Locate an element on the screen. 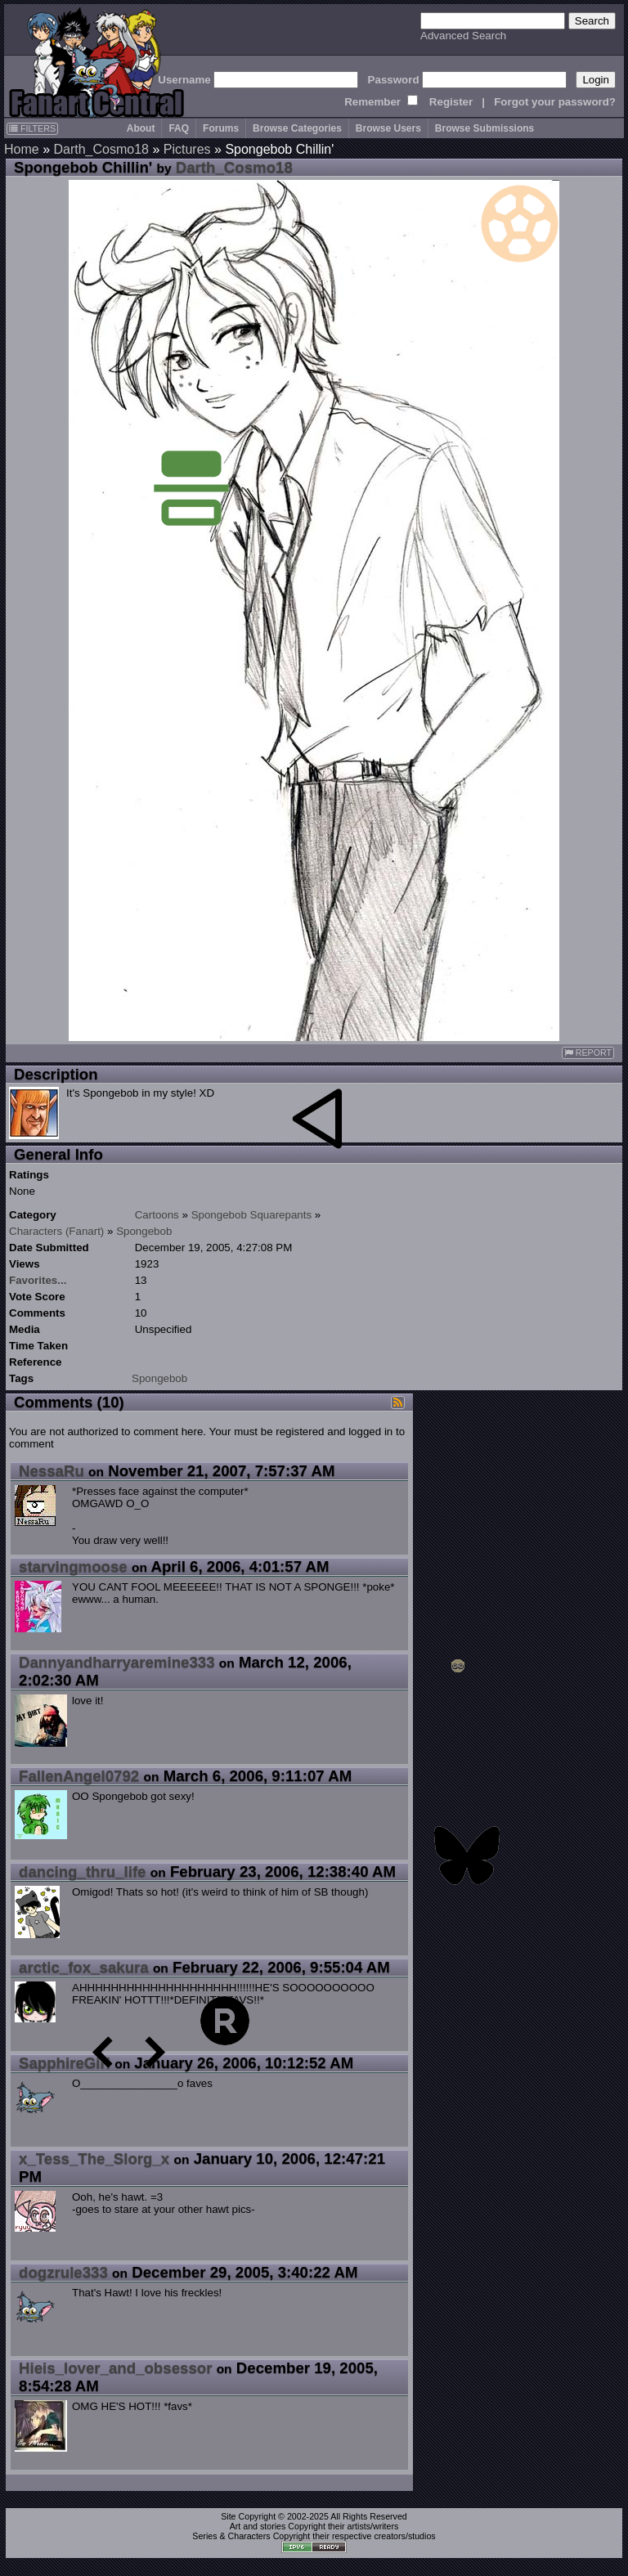 This screenshot has width=628, height=2576. access football or soccer content is located at coordinates (519, 223).